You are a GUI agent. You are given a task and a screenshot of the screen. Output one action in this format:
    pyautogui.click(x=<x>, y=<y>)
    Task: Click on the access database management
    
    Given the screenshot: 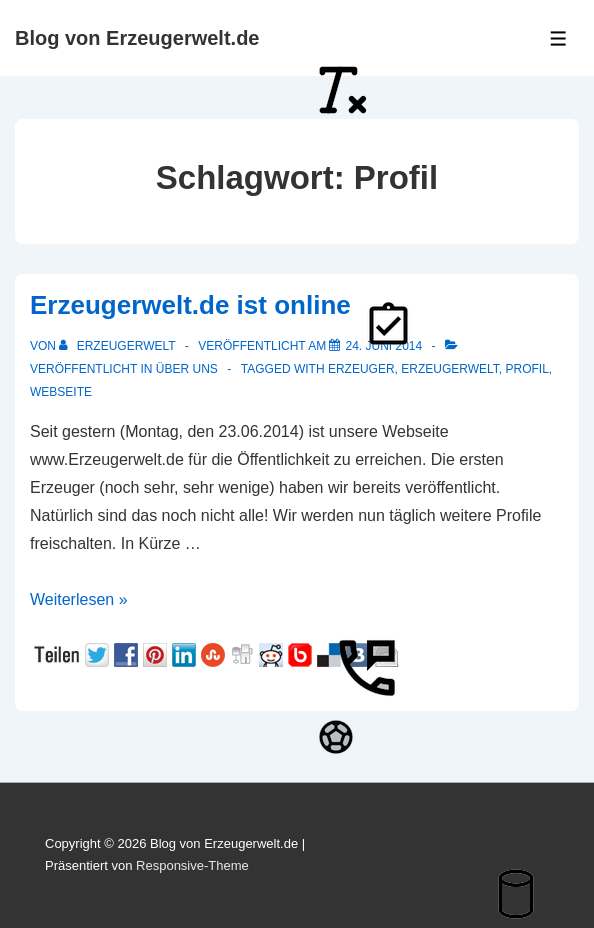 What is the action you would take?
    pyautogui.click(x=516, y=894)
    